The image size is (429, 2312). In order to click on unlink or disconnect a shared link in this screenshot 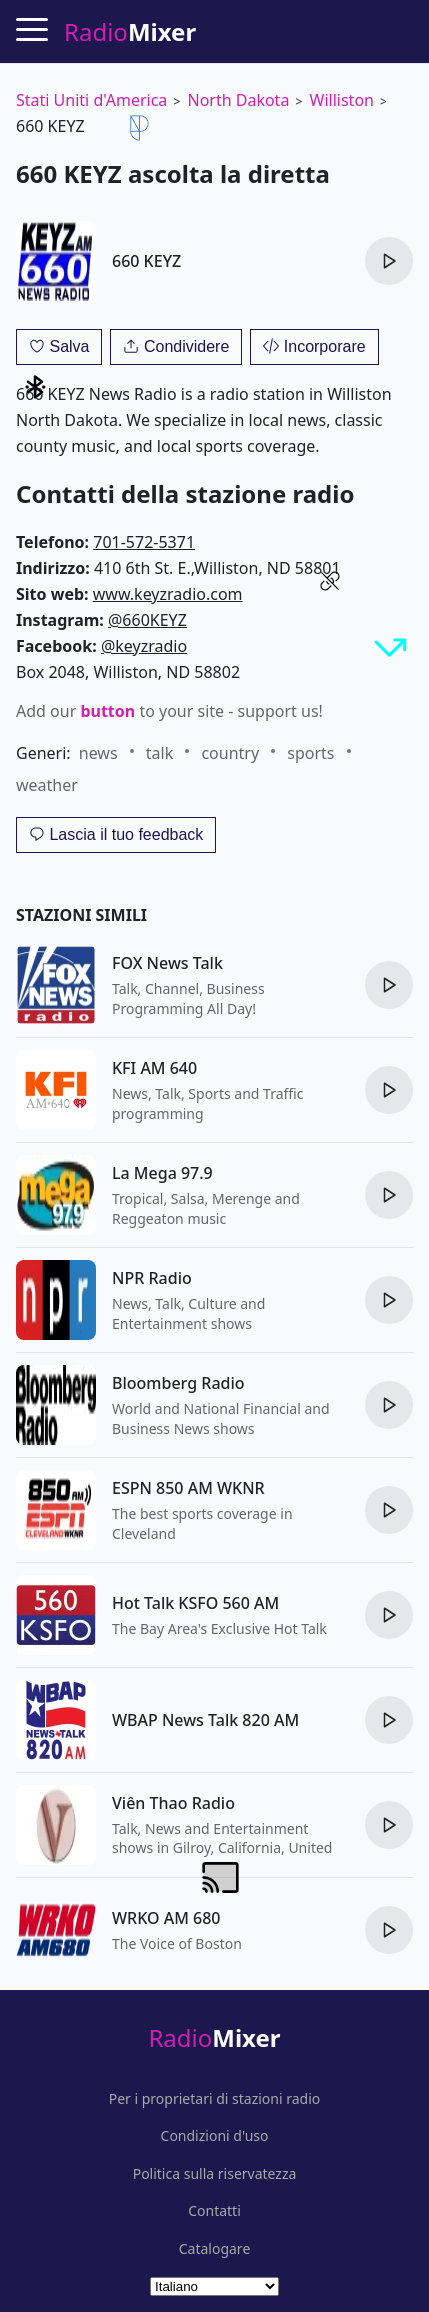, I will do `click(330, 581)`.